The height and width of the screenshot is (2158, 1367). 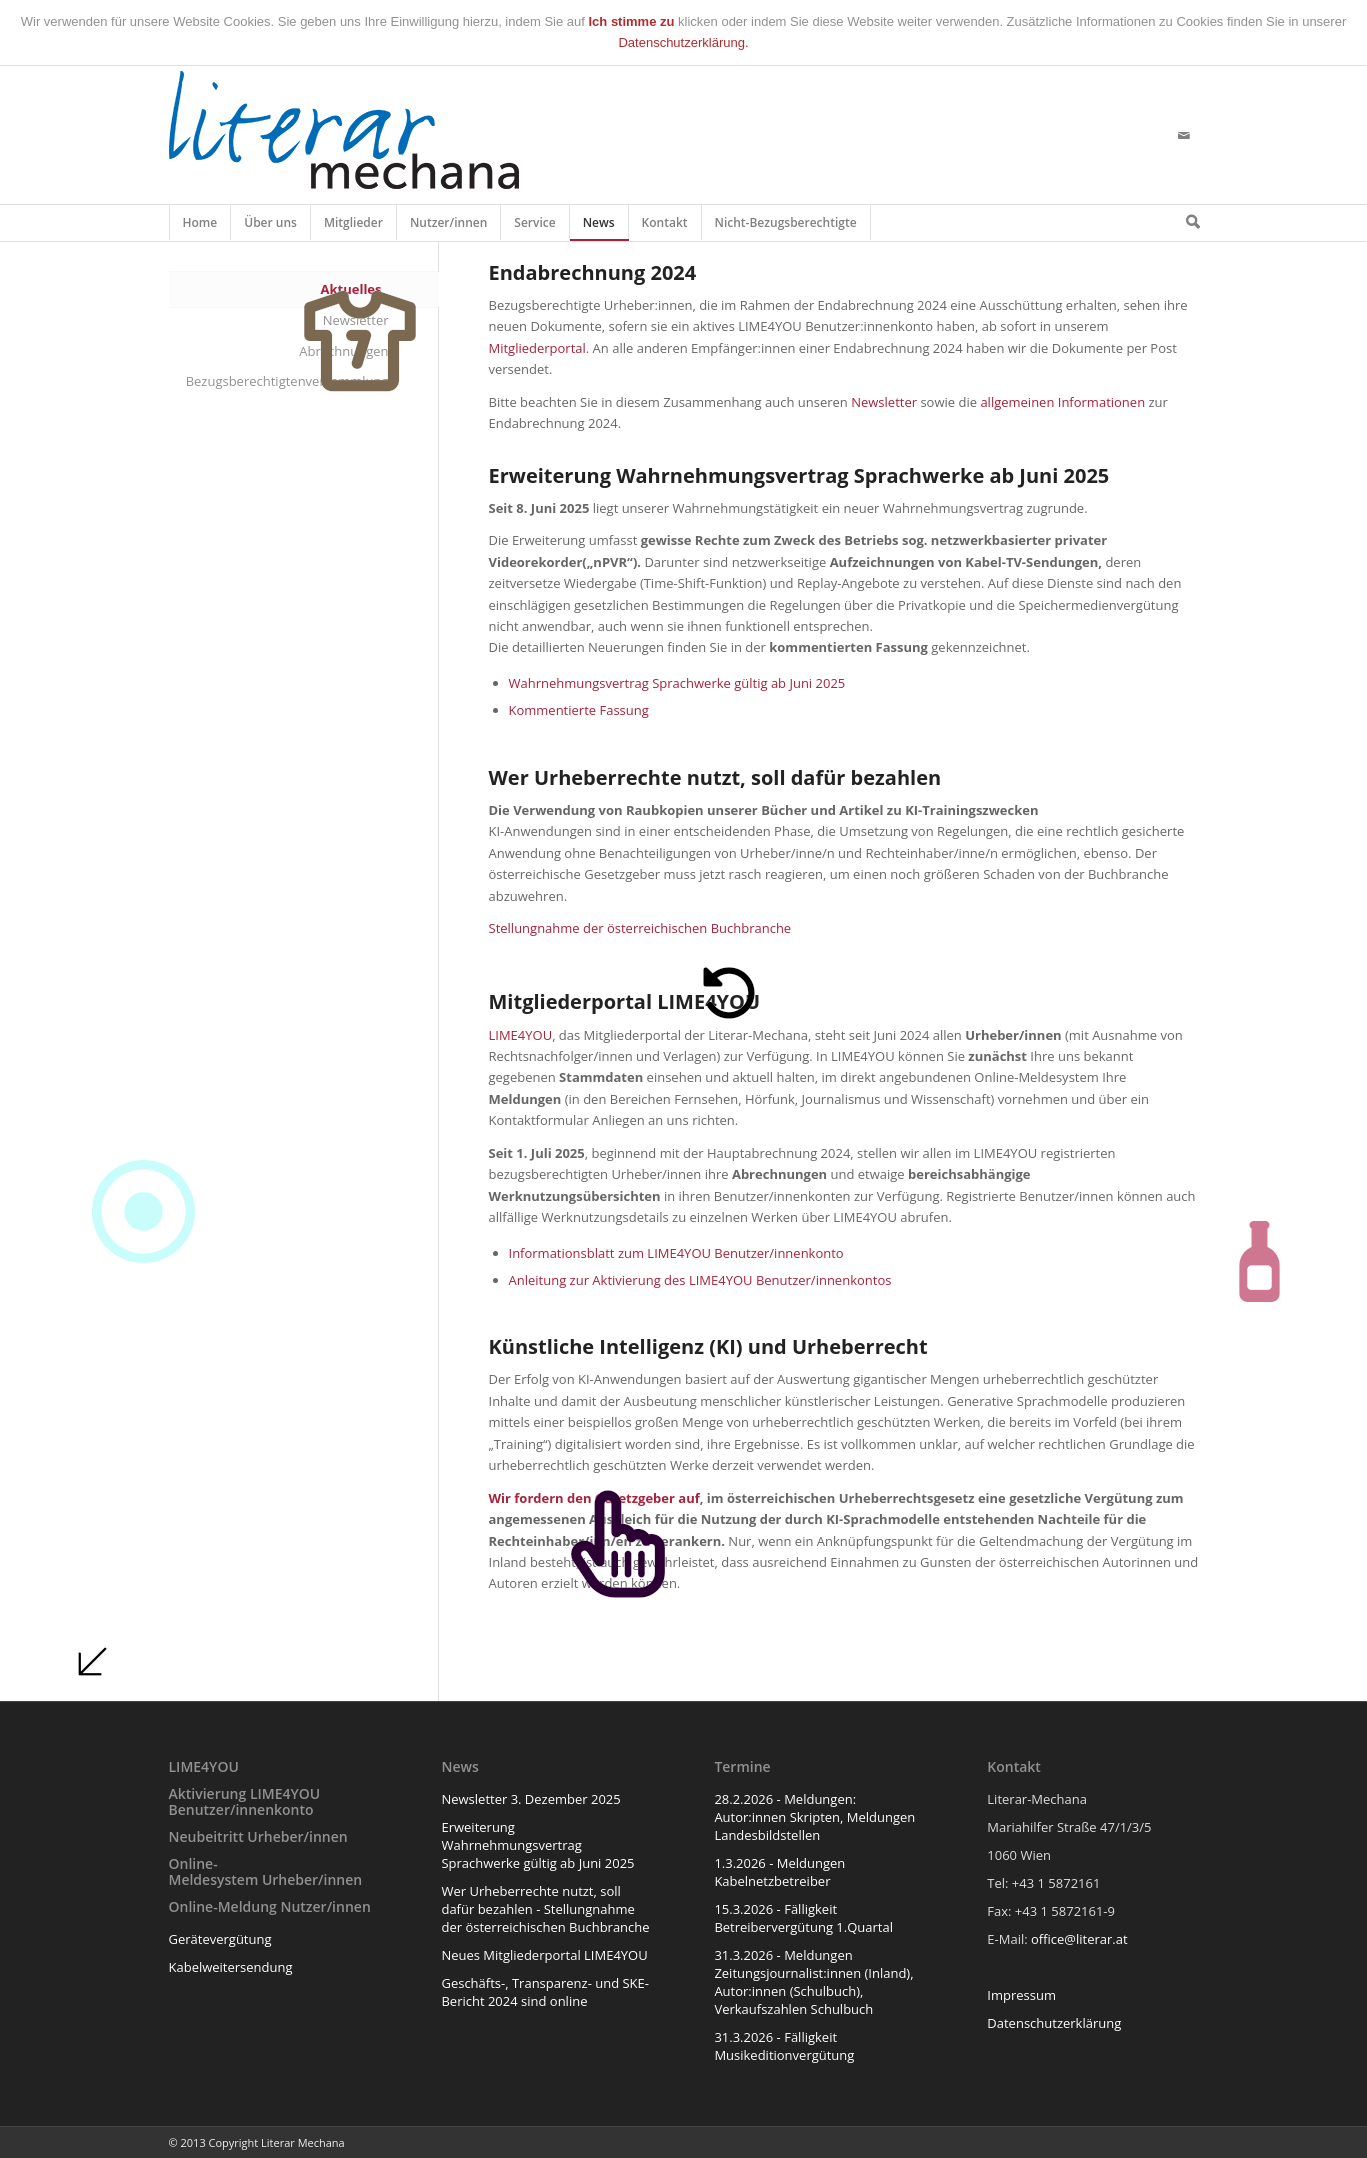 What do you see at coordinates (618, 1544) in the screenshot?
I see `tap or click to select` at bounding box center [618, 1544].